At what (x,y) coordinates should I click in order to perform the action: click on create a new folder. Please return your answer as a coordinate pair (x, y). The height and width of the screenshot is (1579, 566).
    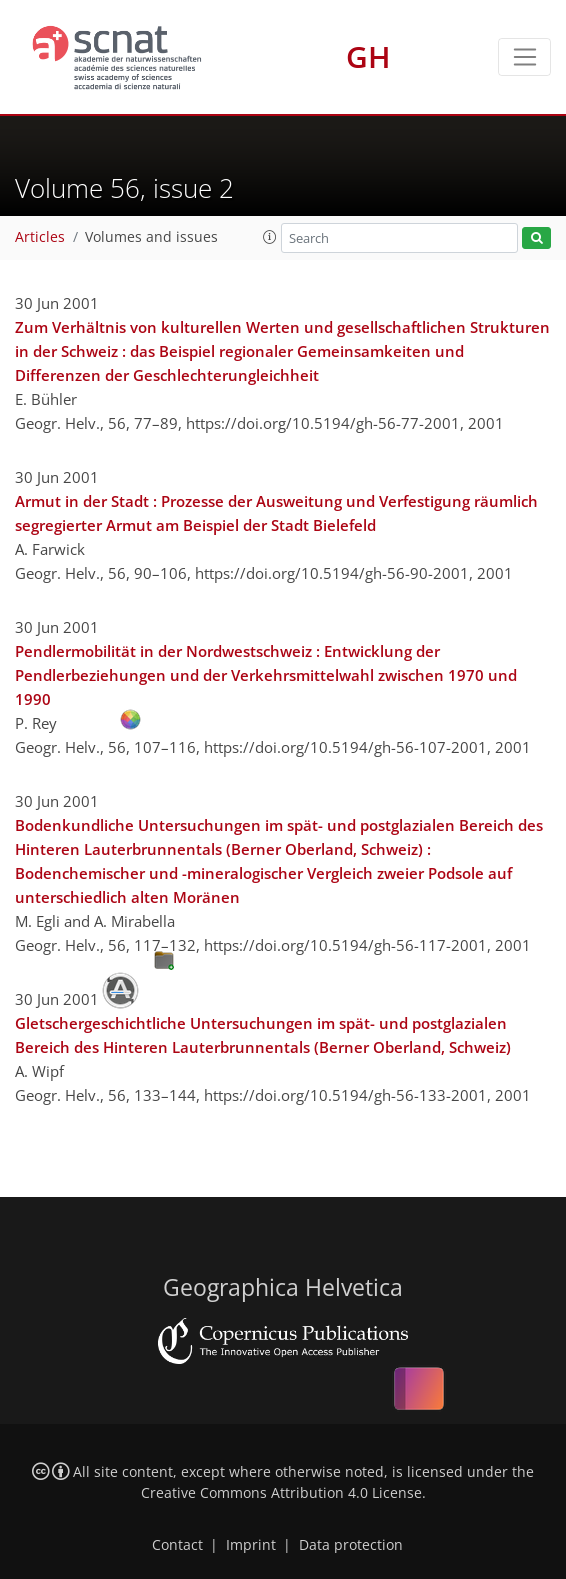
    Looking at the image, I should click on (164, 960).